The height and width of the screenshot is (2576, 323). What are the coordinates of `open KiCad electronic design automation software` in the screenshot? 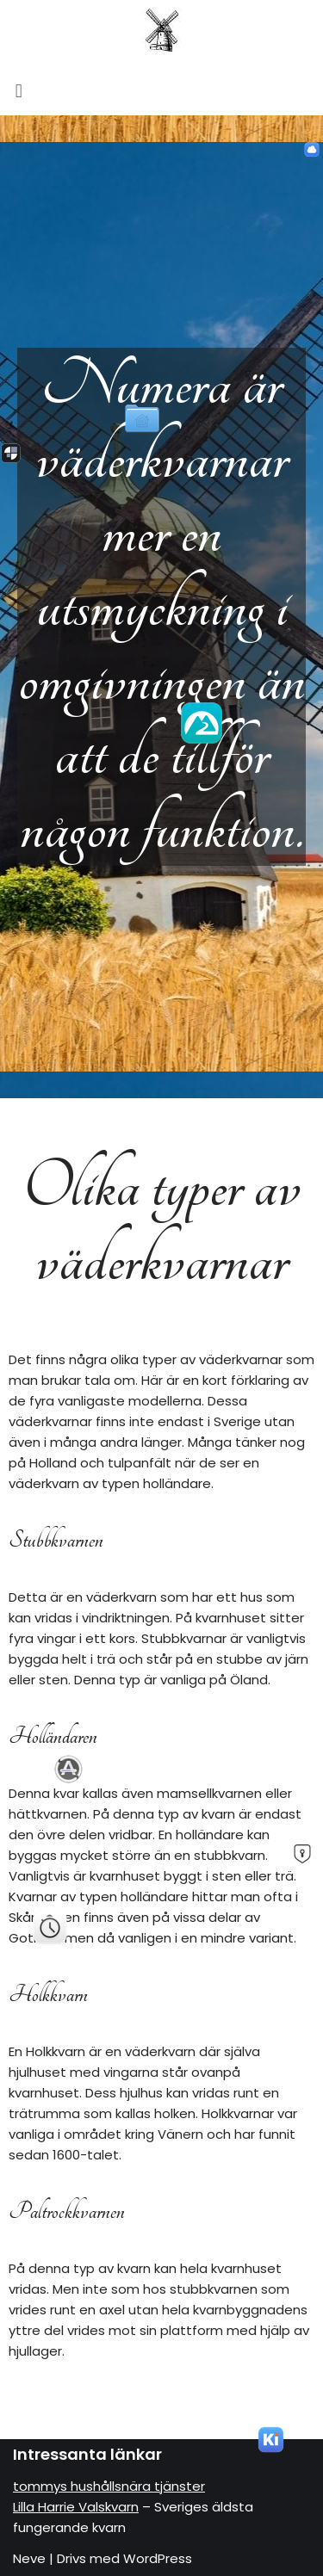 It's located at (270, 2439).